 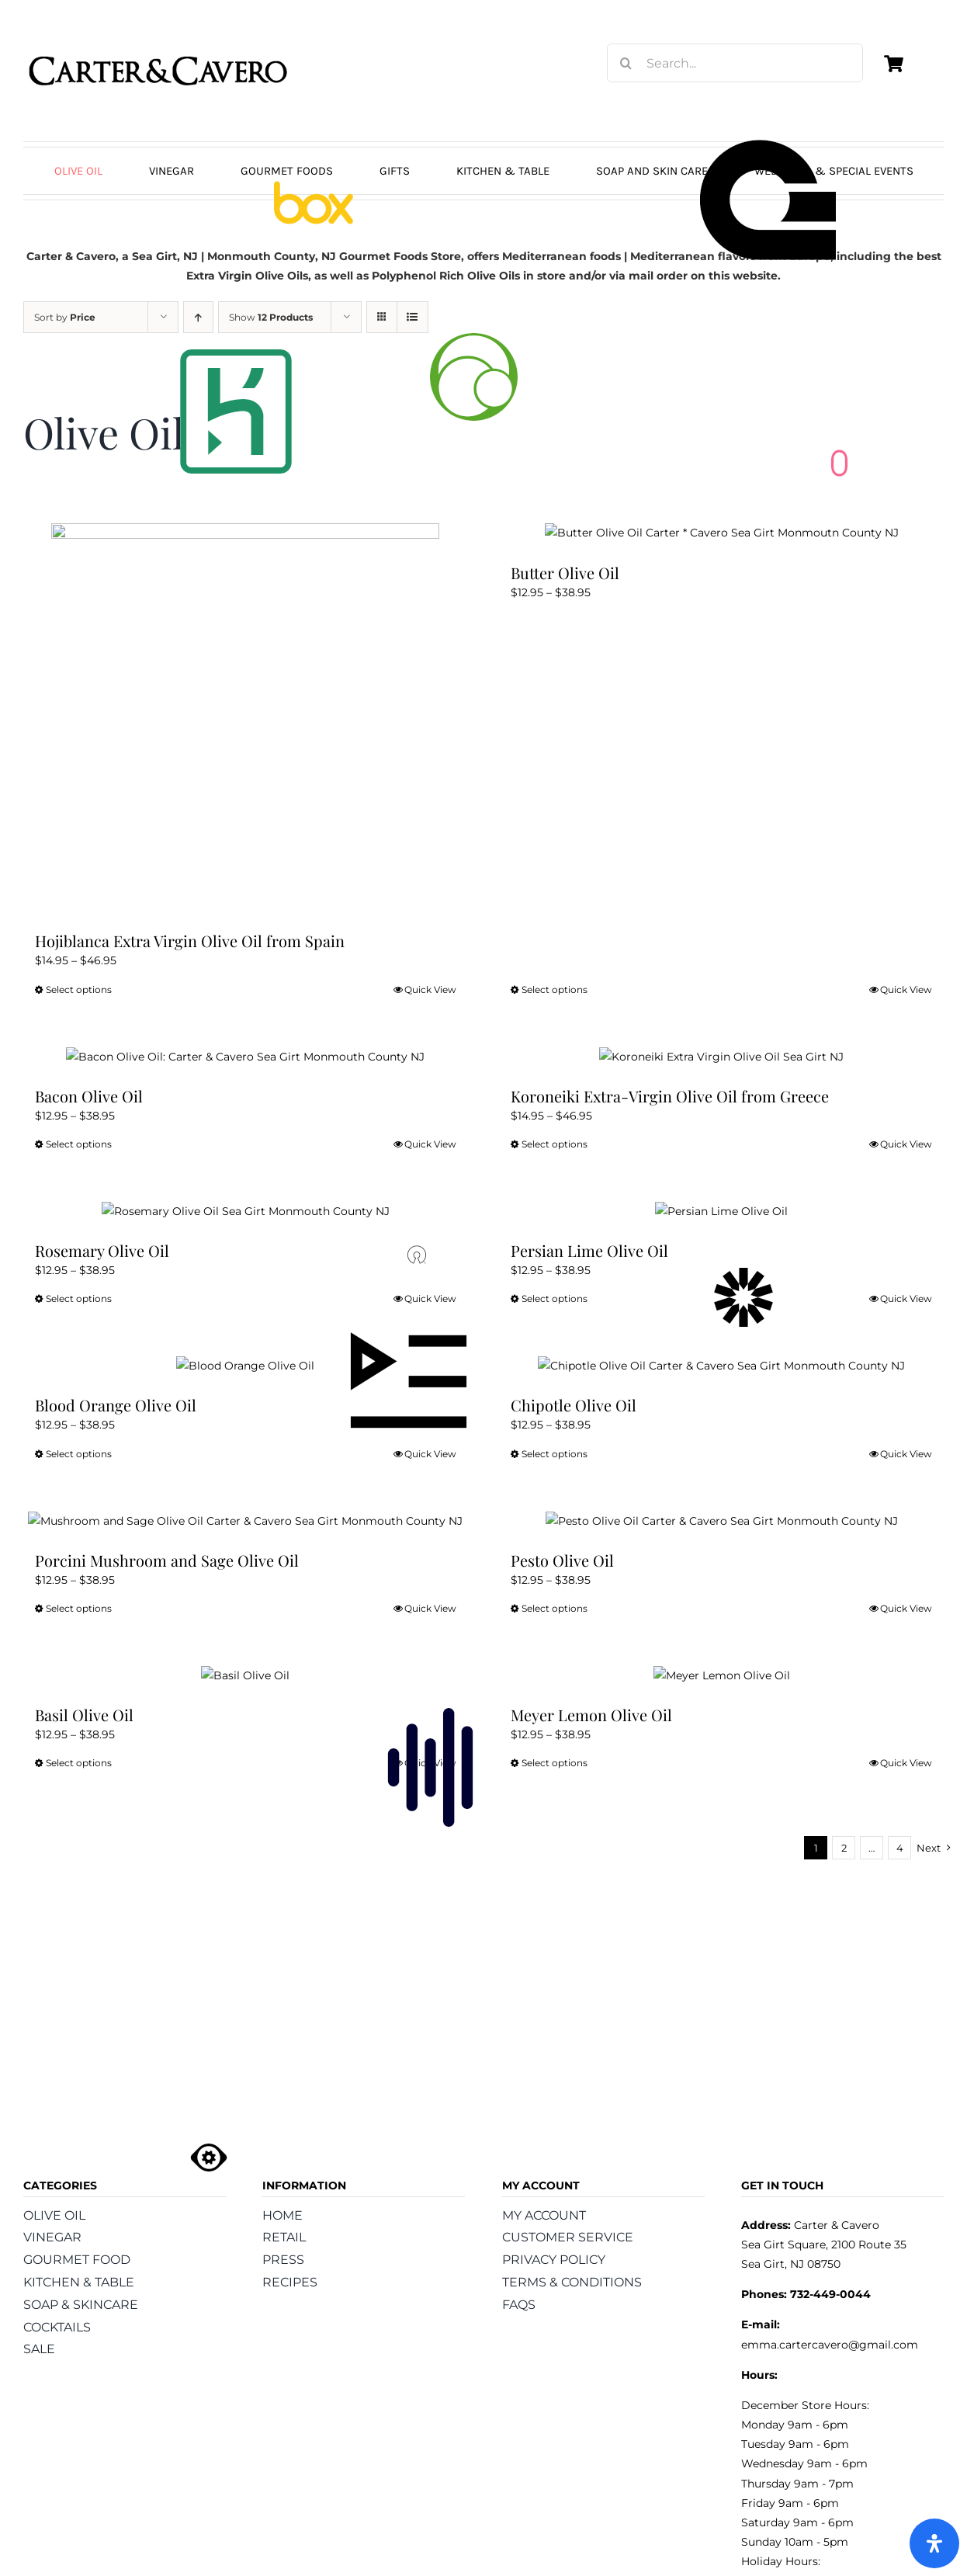 What do you see at coordinates (314, 203) in the screenshot?
I see `open Box cloud storage app` at bounding box center [314, 203].